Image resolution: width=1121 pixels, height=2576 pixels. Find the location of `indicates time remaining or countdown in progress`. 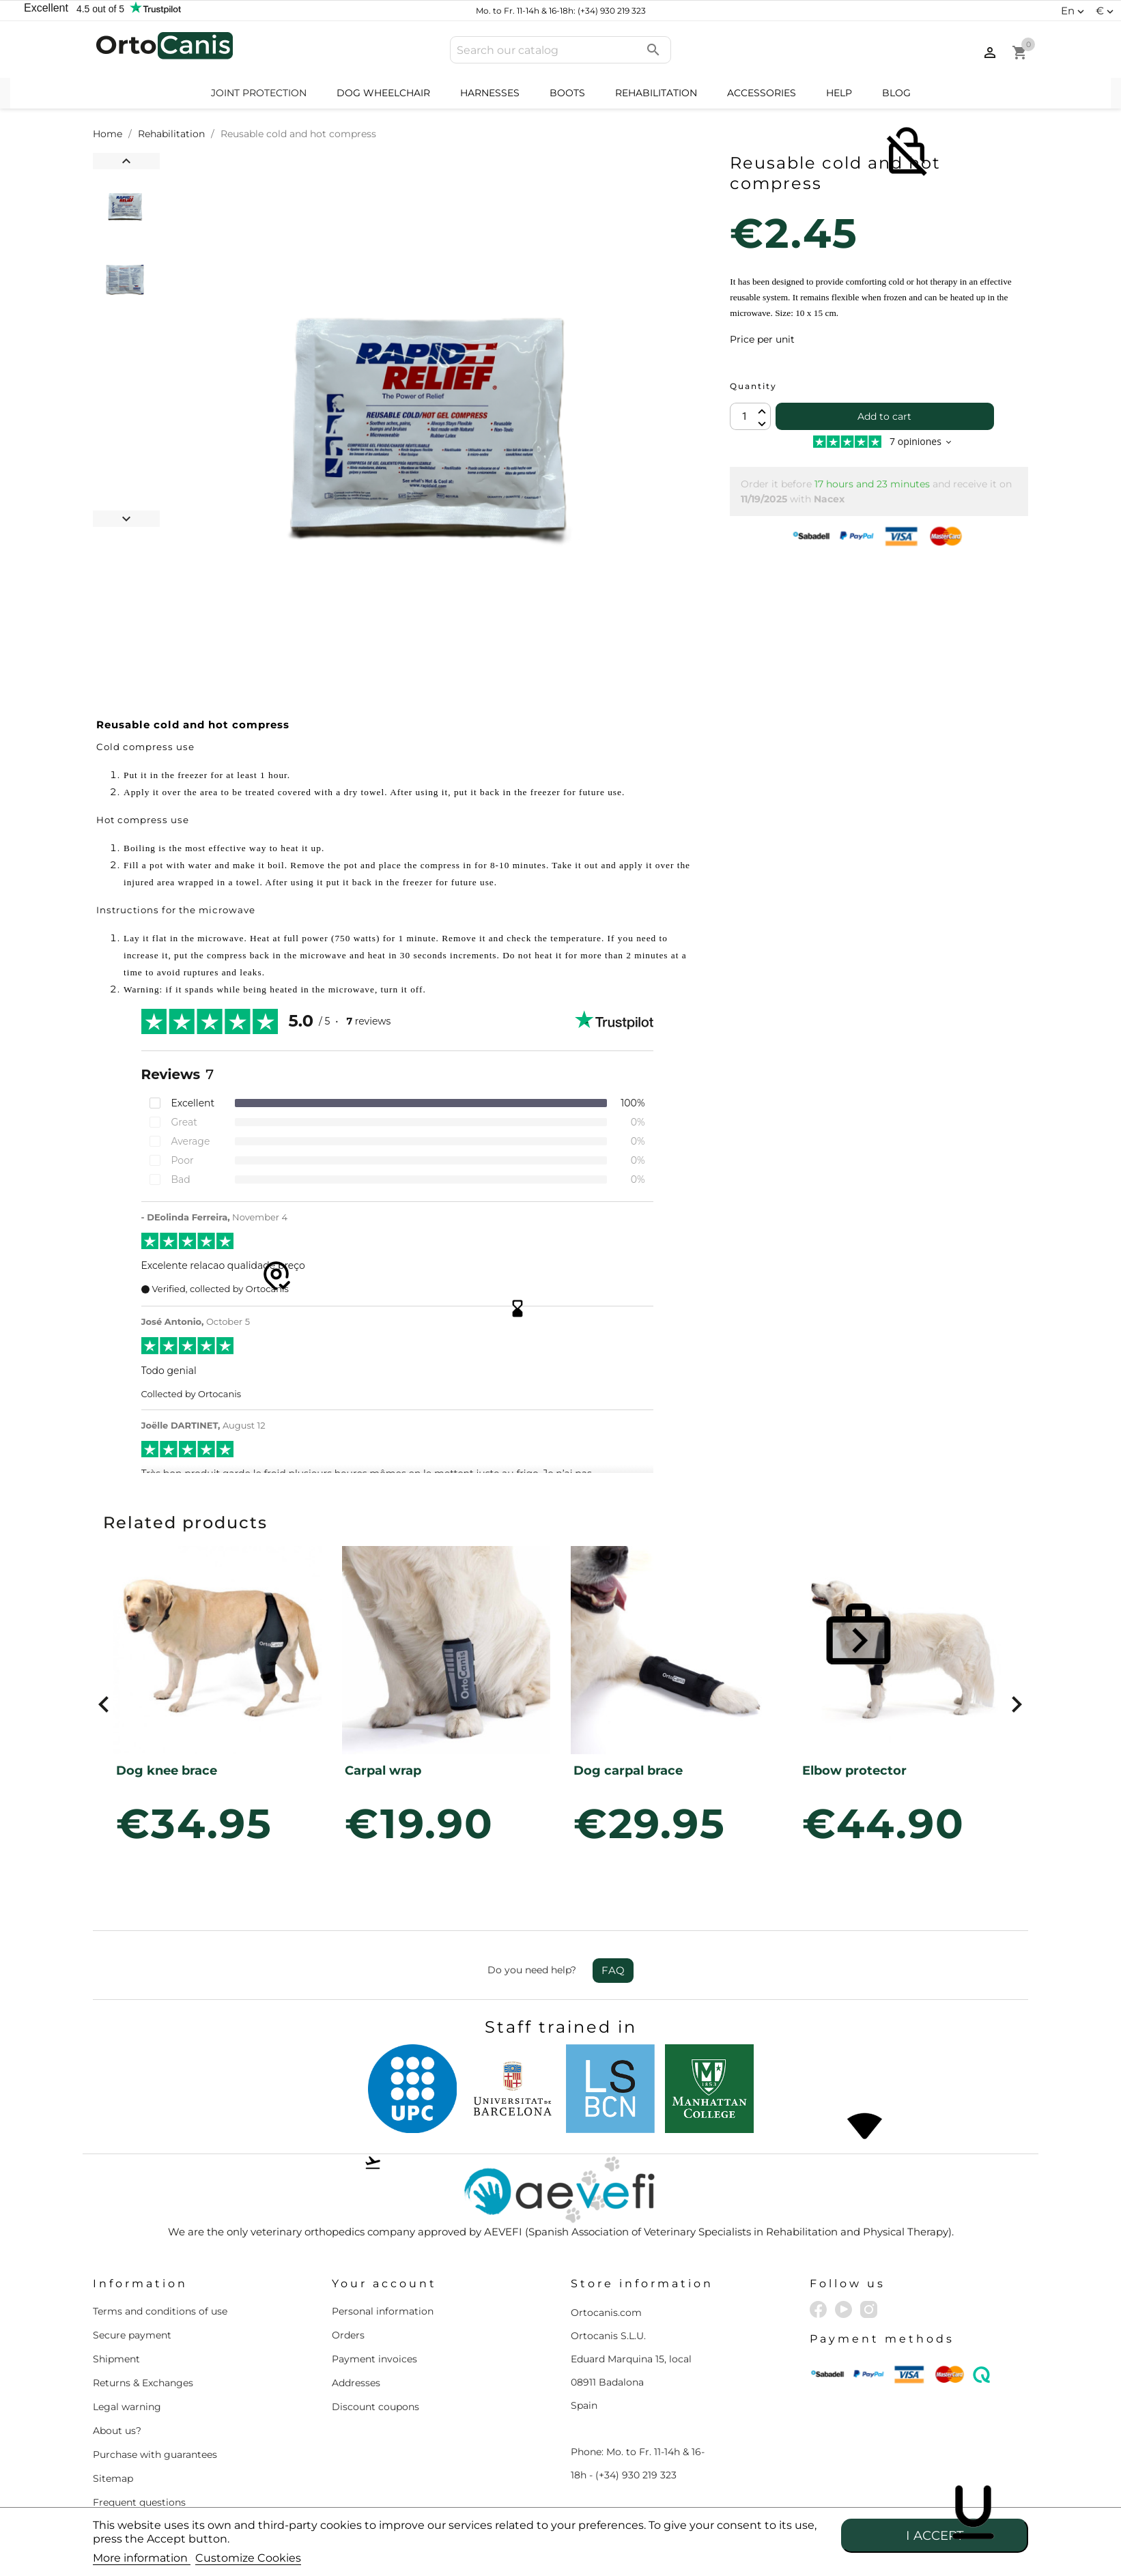

indicates time remaining or countdown in progress is located at coordinates (517, 1308).